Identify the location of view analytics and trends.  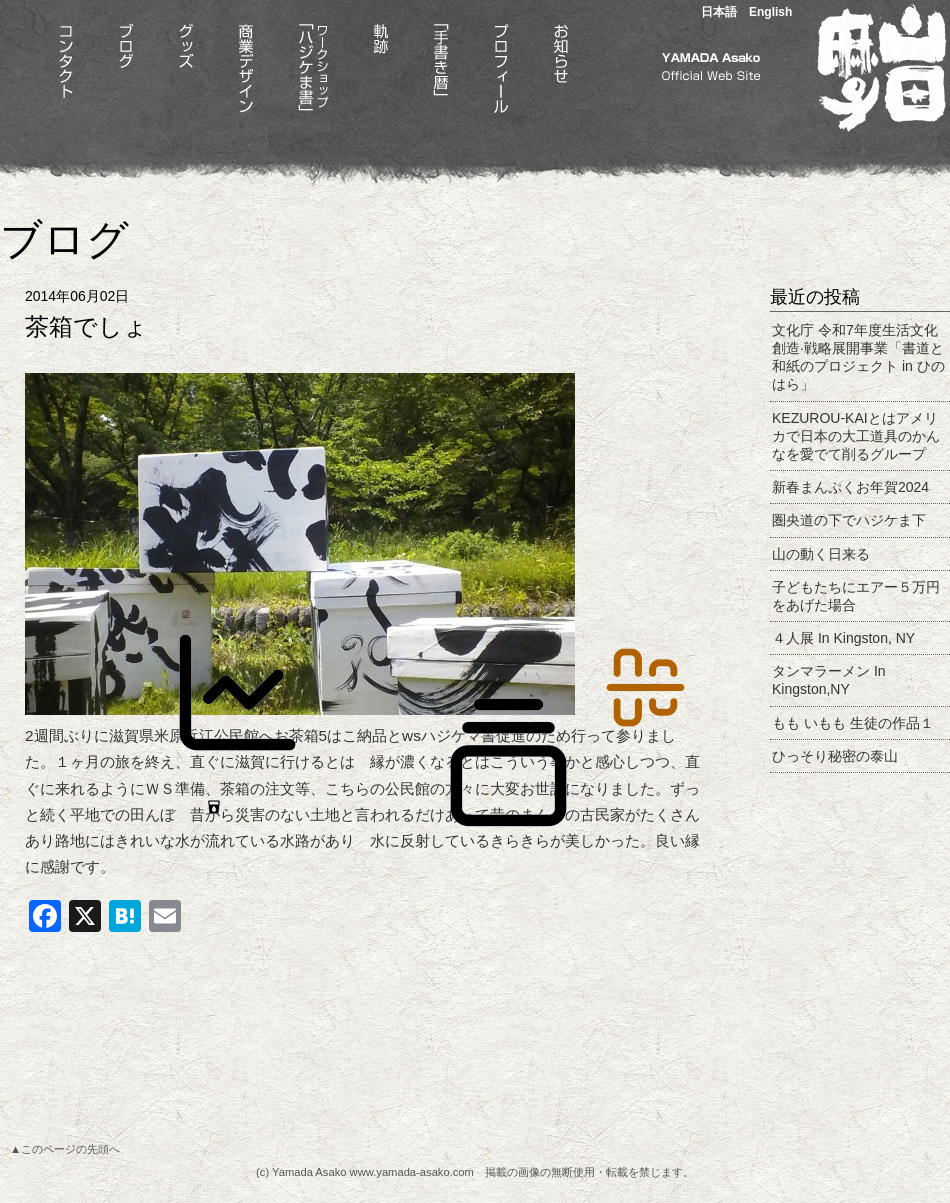
(237, 692).